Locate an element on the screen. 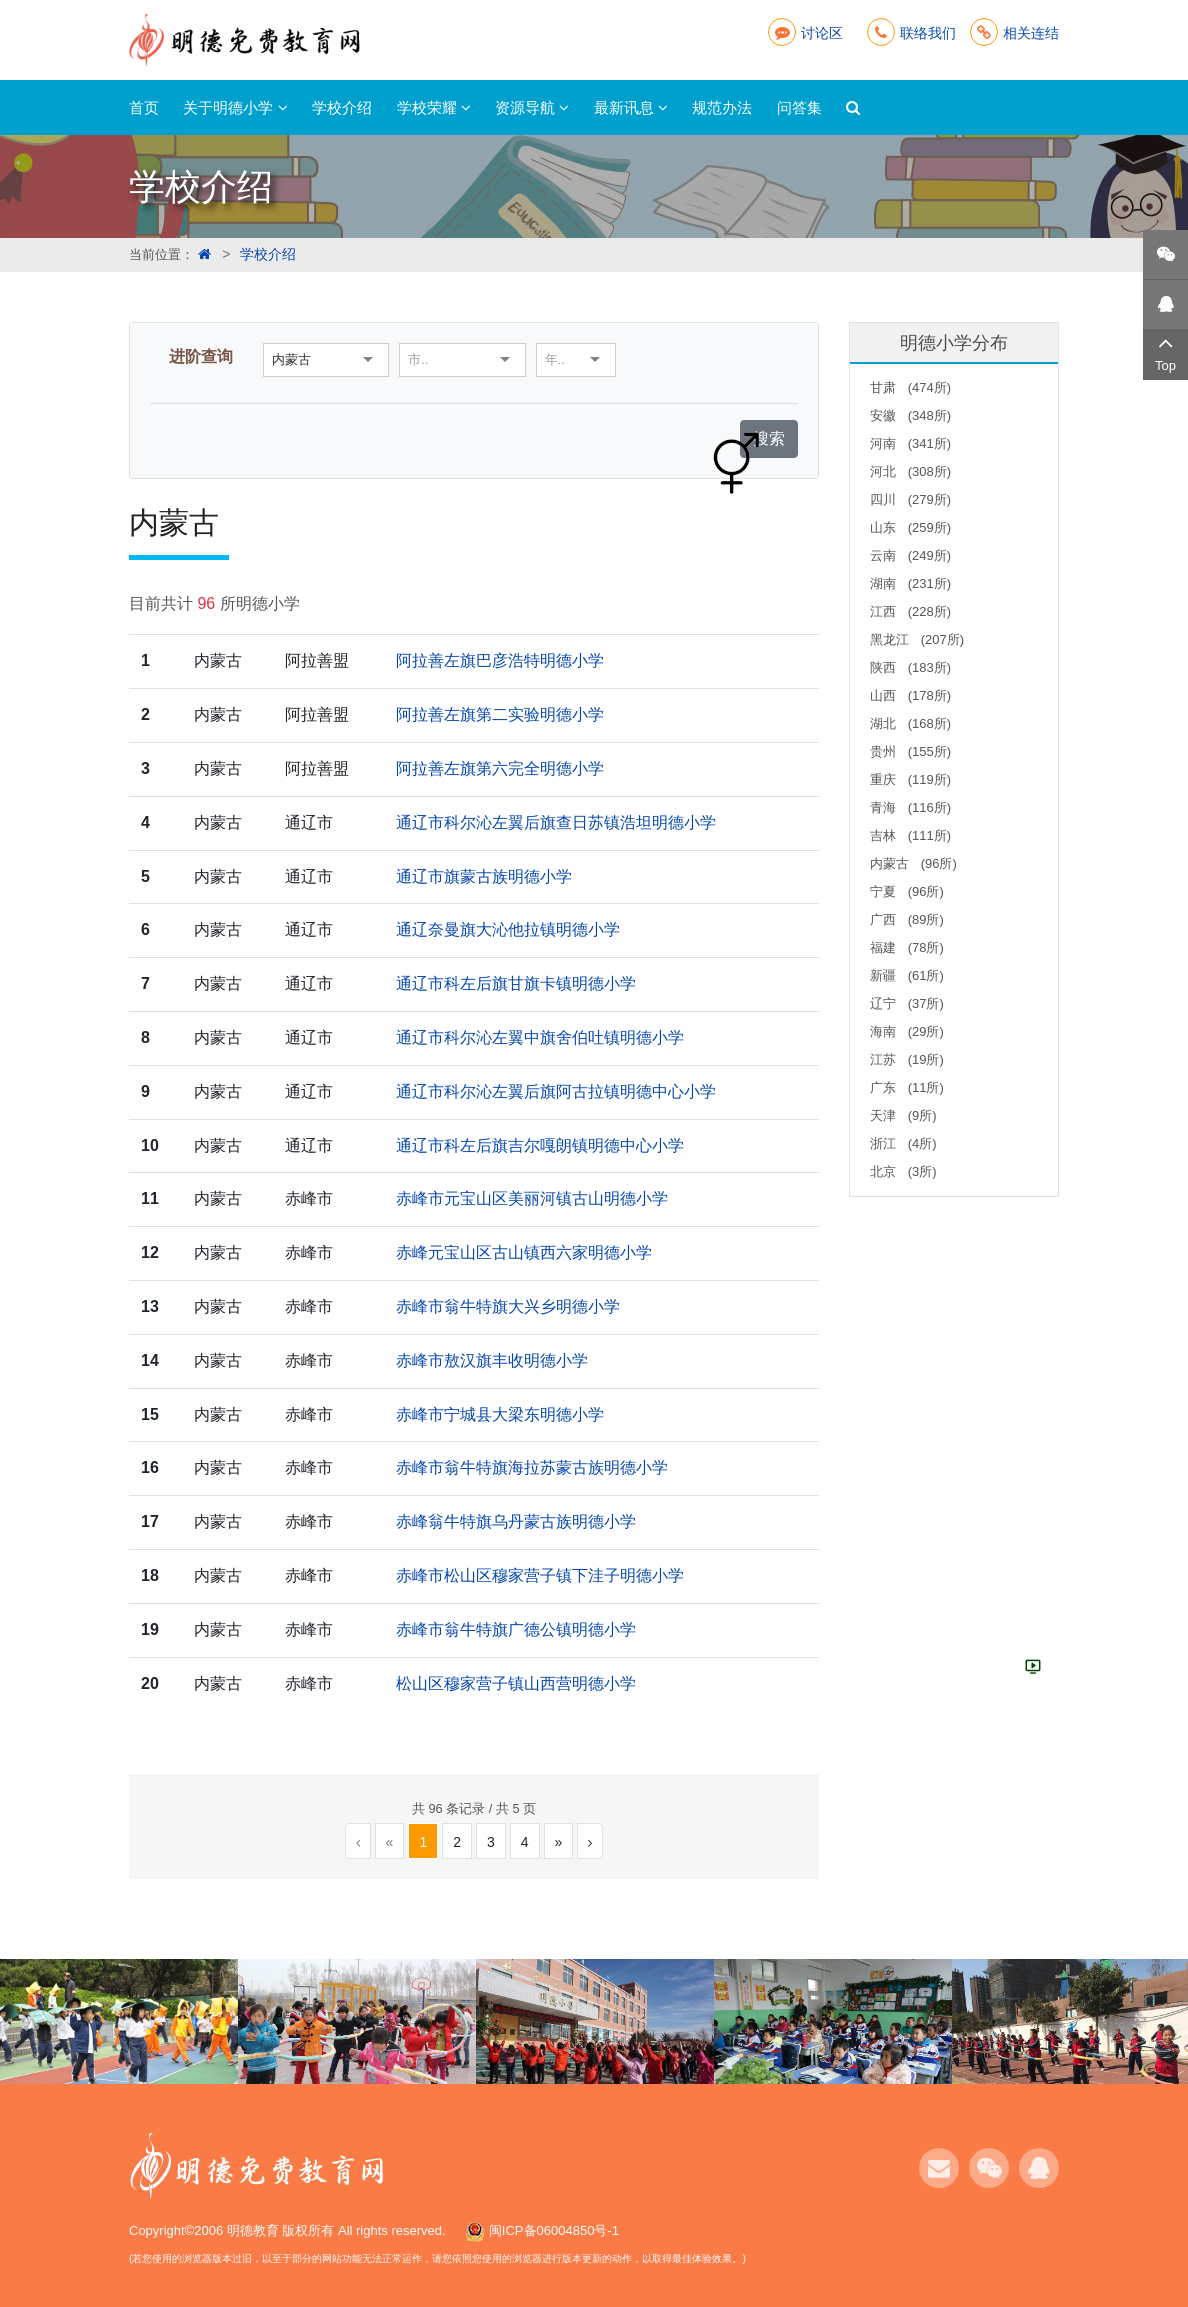 This screenshot has height=2307, width=1188. play video on monitor or screen is located at coordinates (1033, 1666).